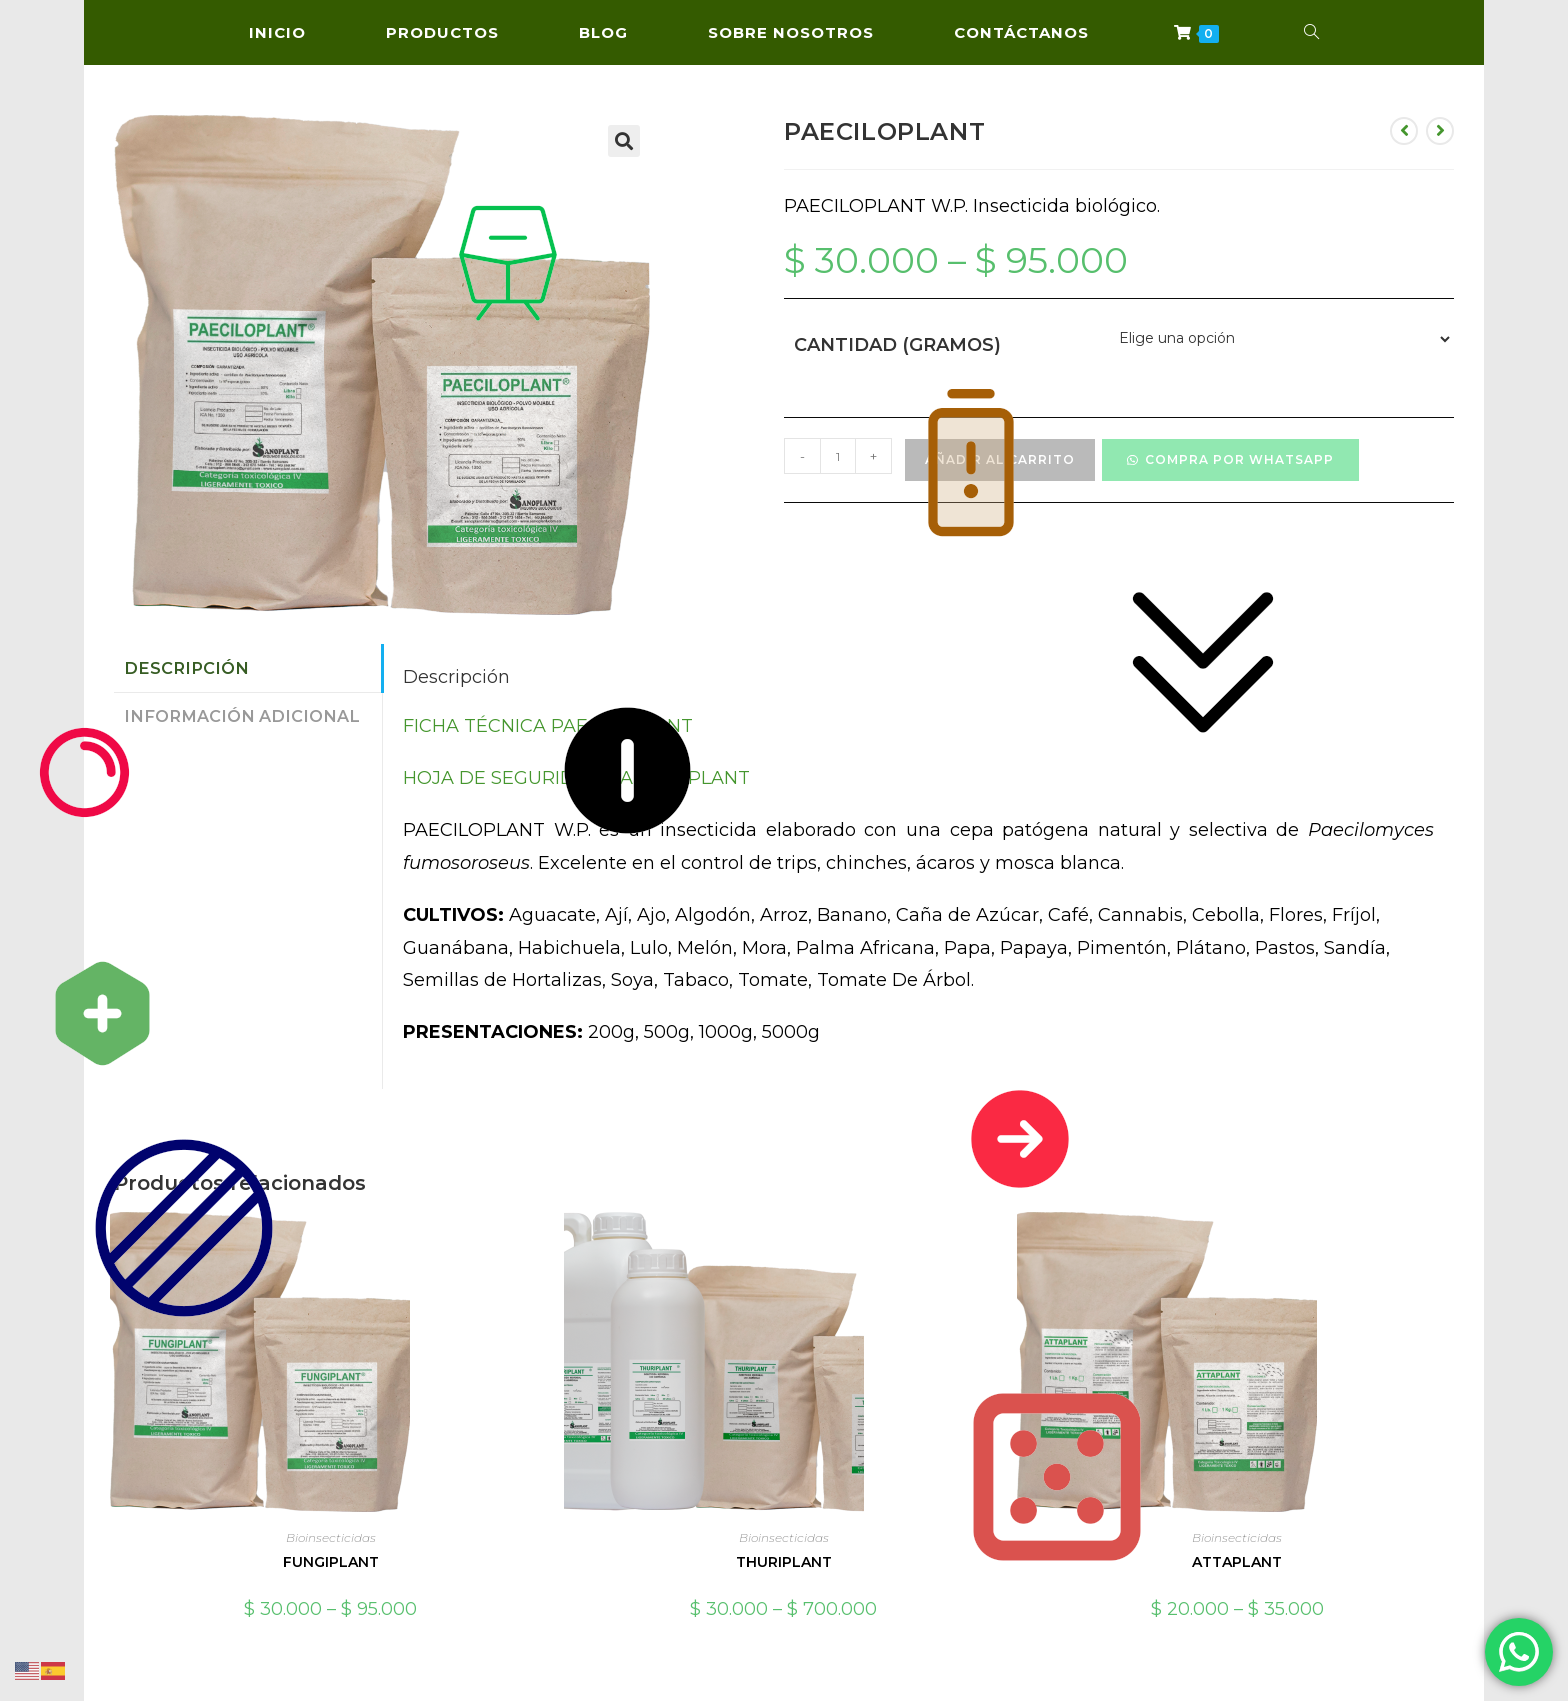 This screenshot has width=1568, height=1701. What do you see at coordinates (971, 465) in the screenshot?
I see `indicates low battery warning` at bounding box center [971, 465].